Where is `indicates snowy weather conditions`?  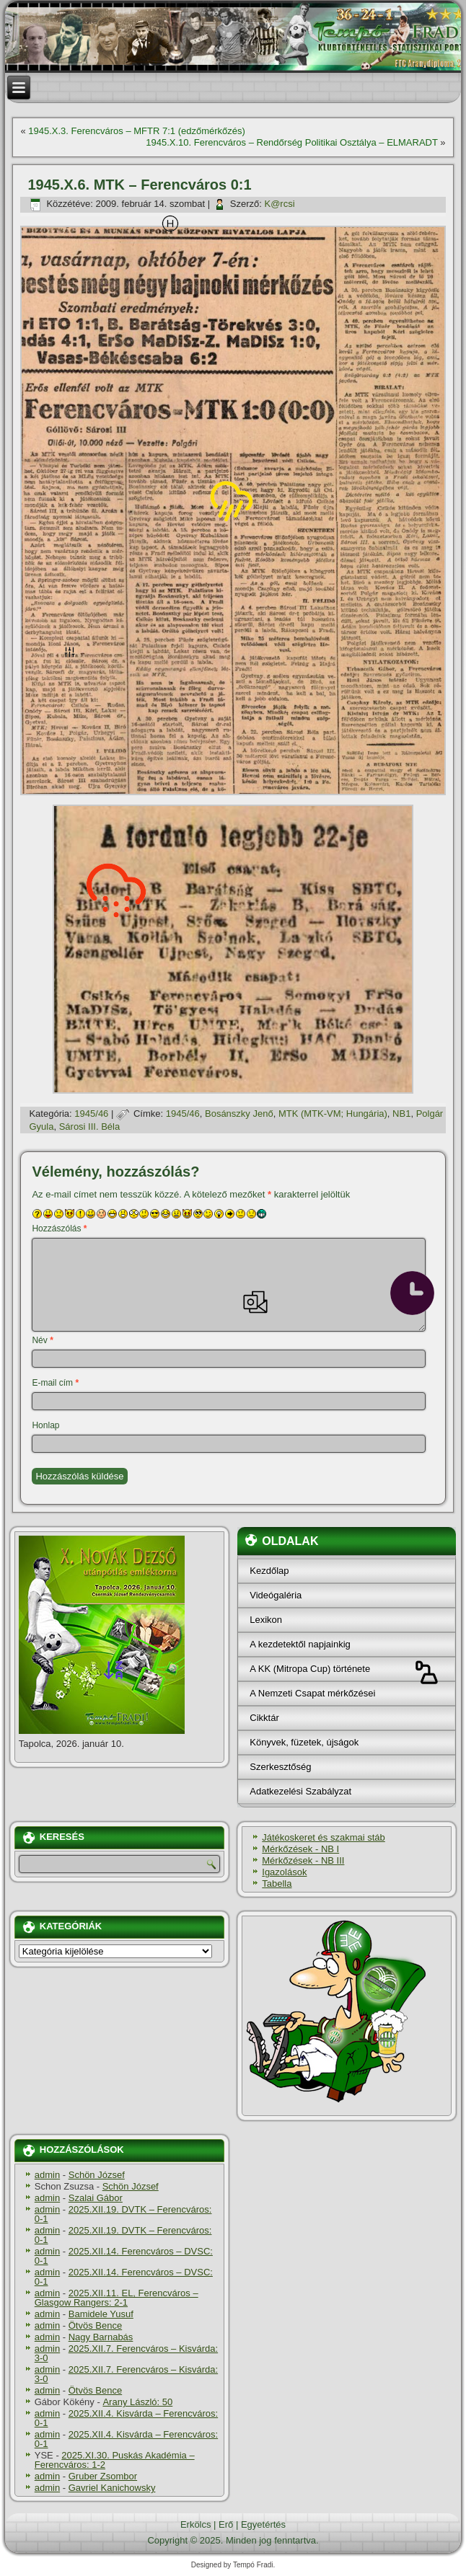
indicates snowy weather conditions is located at coordinates (116, 890).